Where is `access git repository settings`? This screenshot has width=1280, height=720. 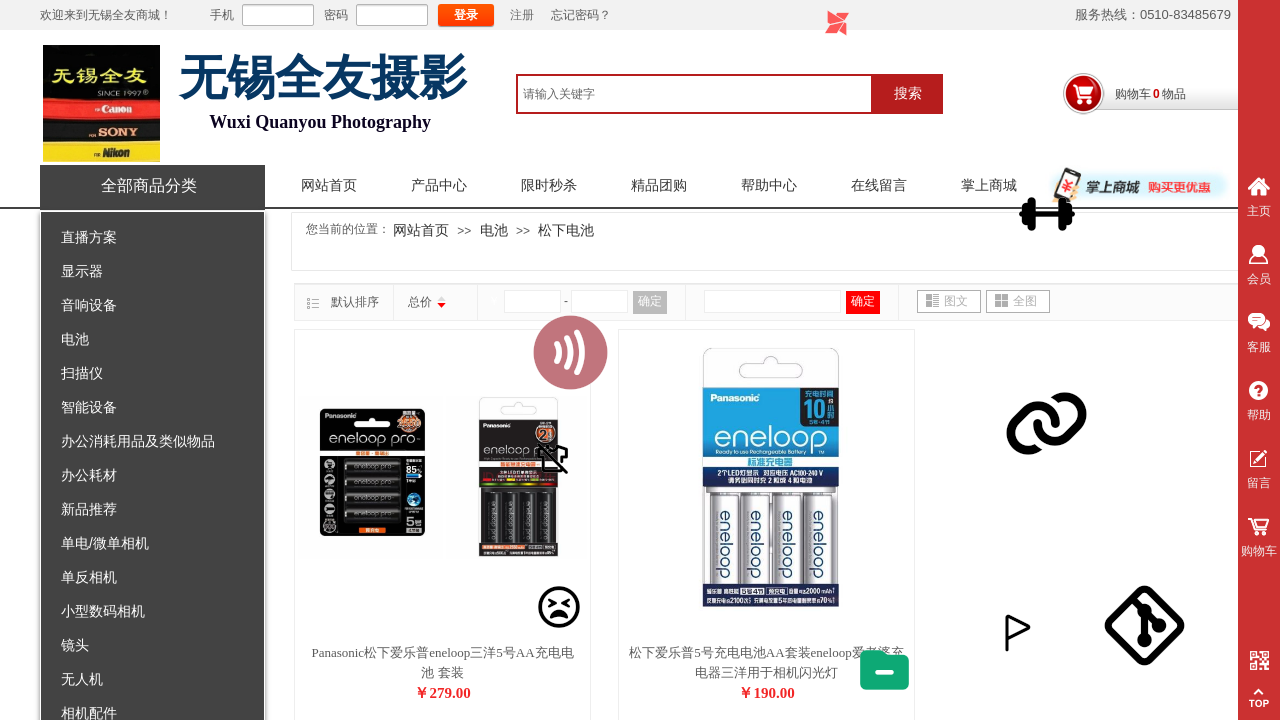 access git repository settings is located at coordinates (1144, 625).